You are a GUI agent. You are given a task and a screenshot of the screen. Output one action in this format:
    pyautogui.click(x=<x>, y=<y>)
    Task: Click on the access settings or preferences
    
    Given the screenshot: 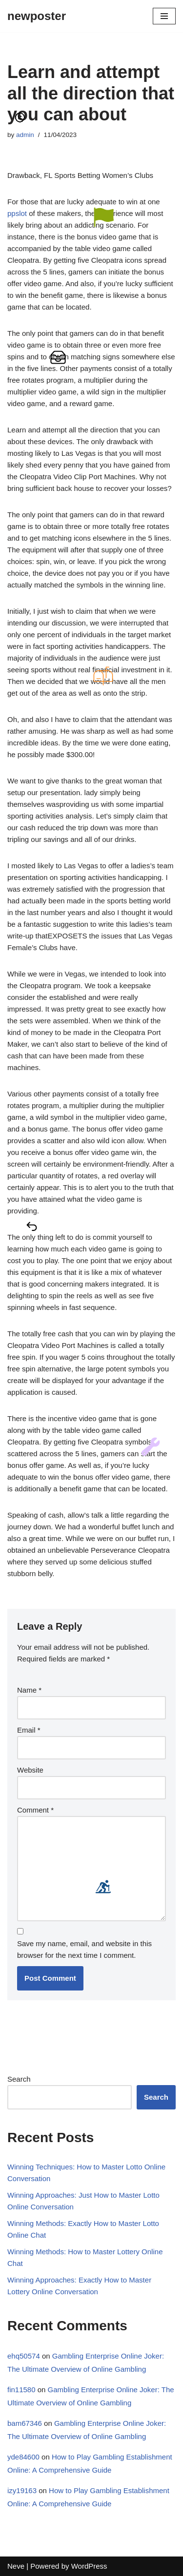 What is the action you would take?
    pyautogui.click(x=150, y=1446)
    